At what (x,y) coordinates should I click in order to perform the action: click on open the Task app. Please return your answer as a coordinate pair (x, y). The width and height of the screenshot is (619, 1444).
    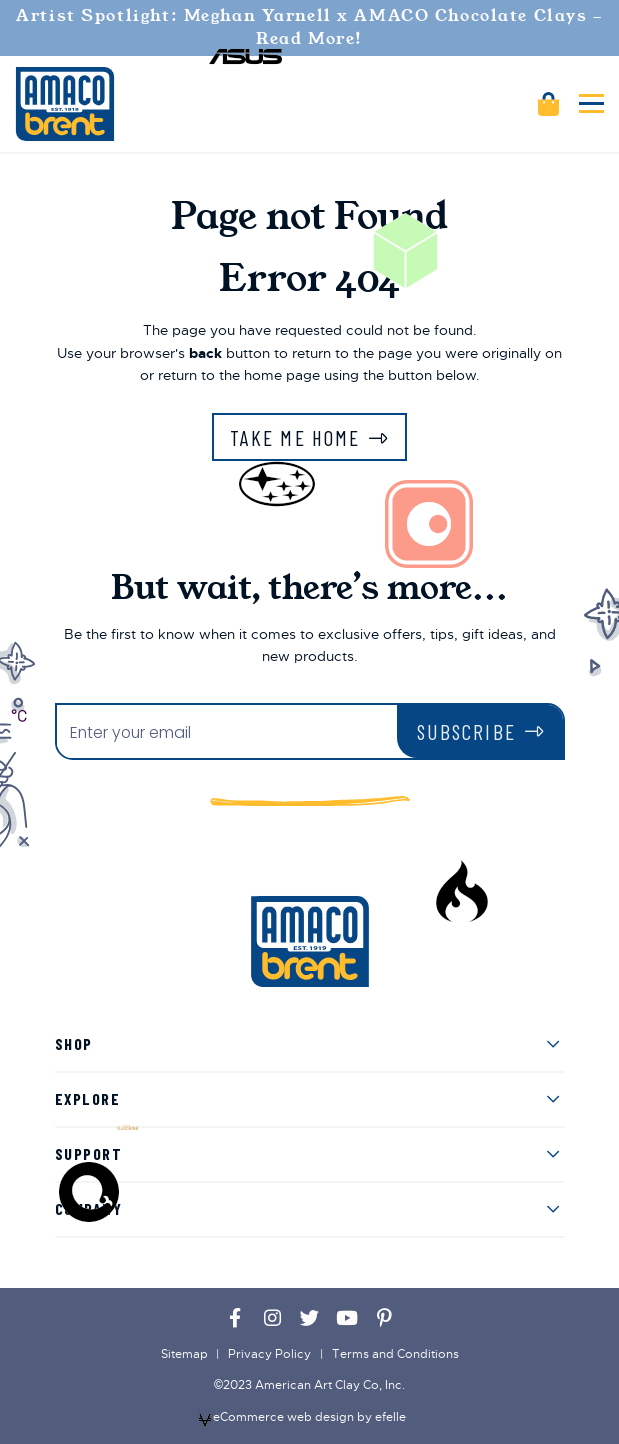
    Looking at the image, I should click on (405, 250).